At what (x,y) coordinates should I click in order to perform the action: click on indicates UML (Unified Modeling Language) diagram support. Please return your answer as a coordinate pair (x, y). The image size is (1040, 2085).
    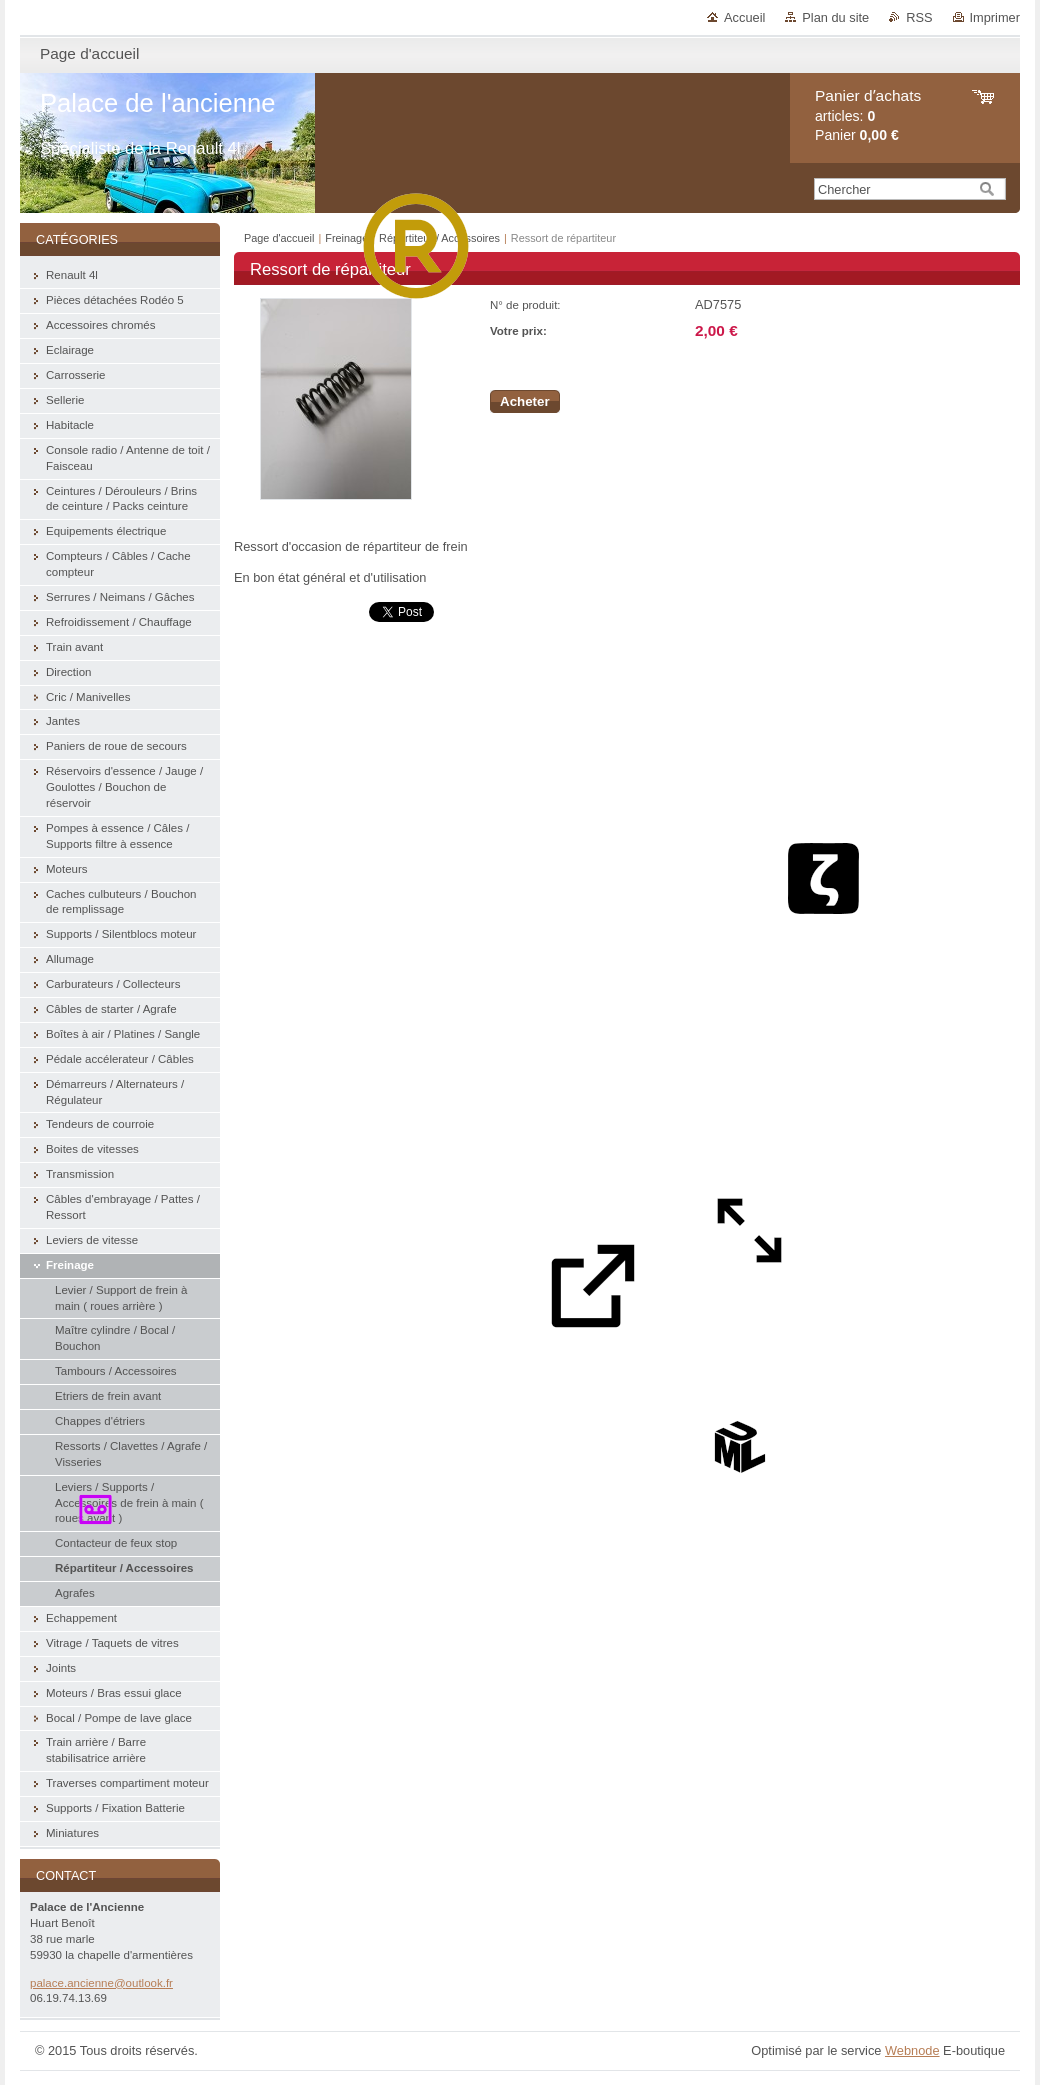
    Looking at the image, I should click on (740, 1447).